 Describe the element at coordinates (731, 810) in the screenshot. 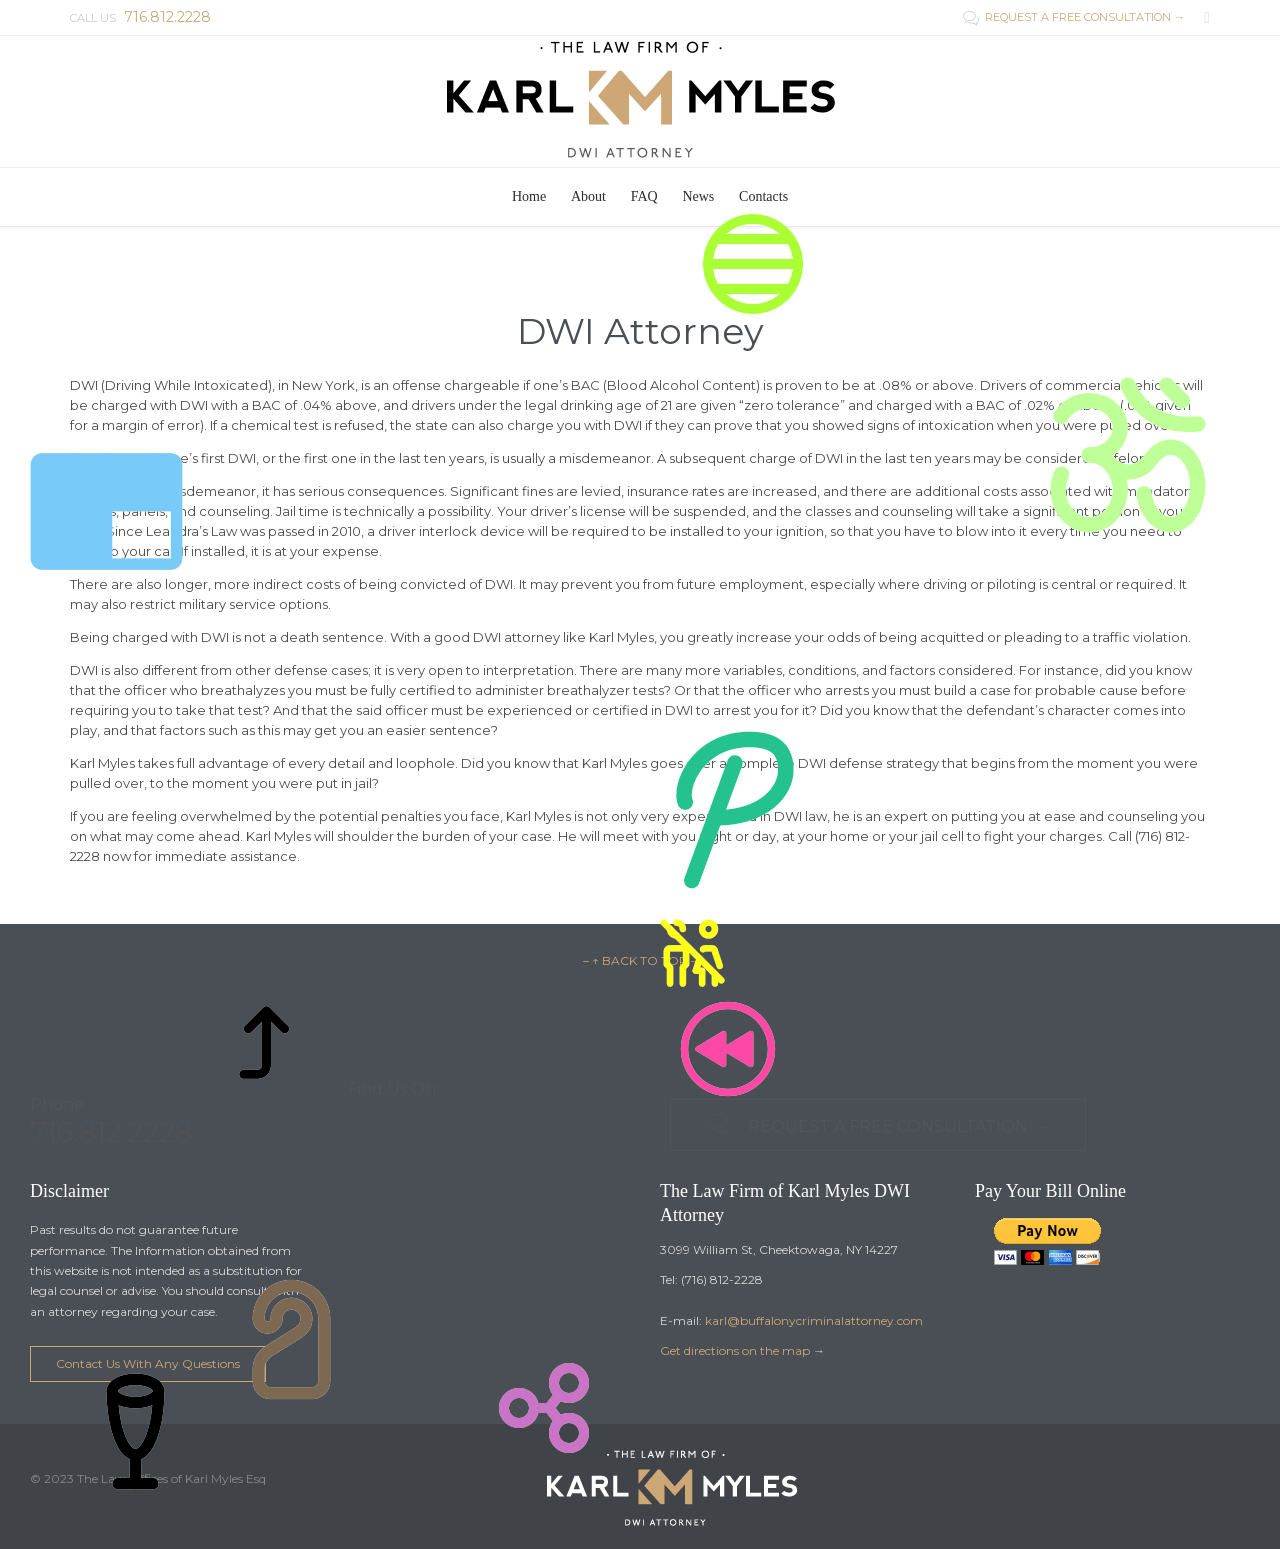

I see `pushover notification service logo` at that location.